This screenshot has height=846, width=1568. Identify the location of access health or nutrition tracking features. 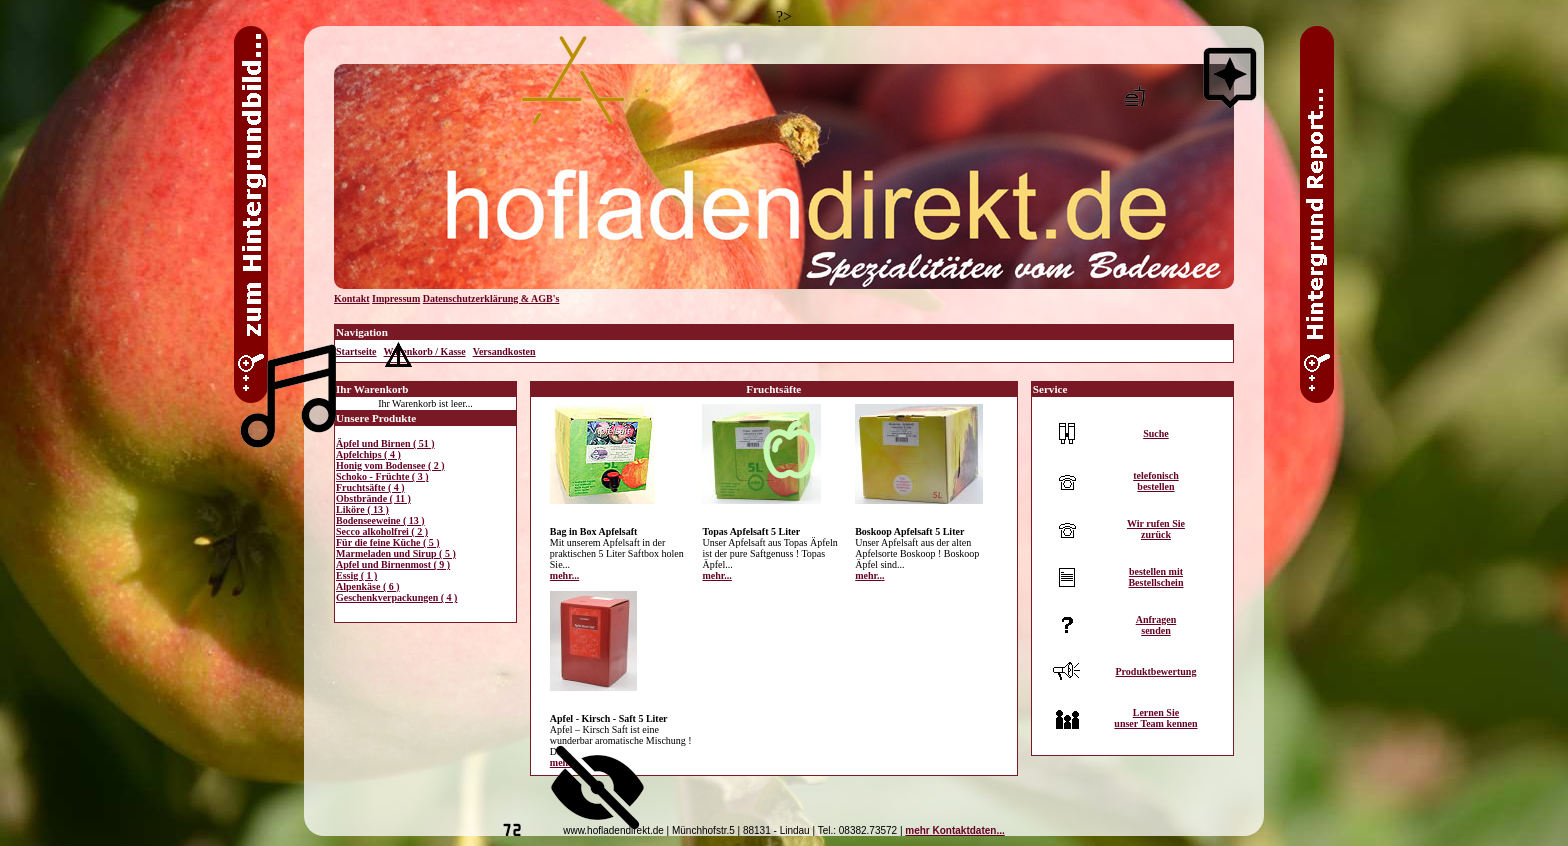
(789, 449).